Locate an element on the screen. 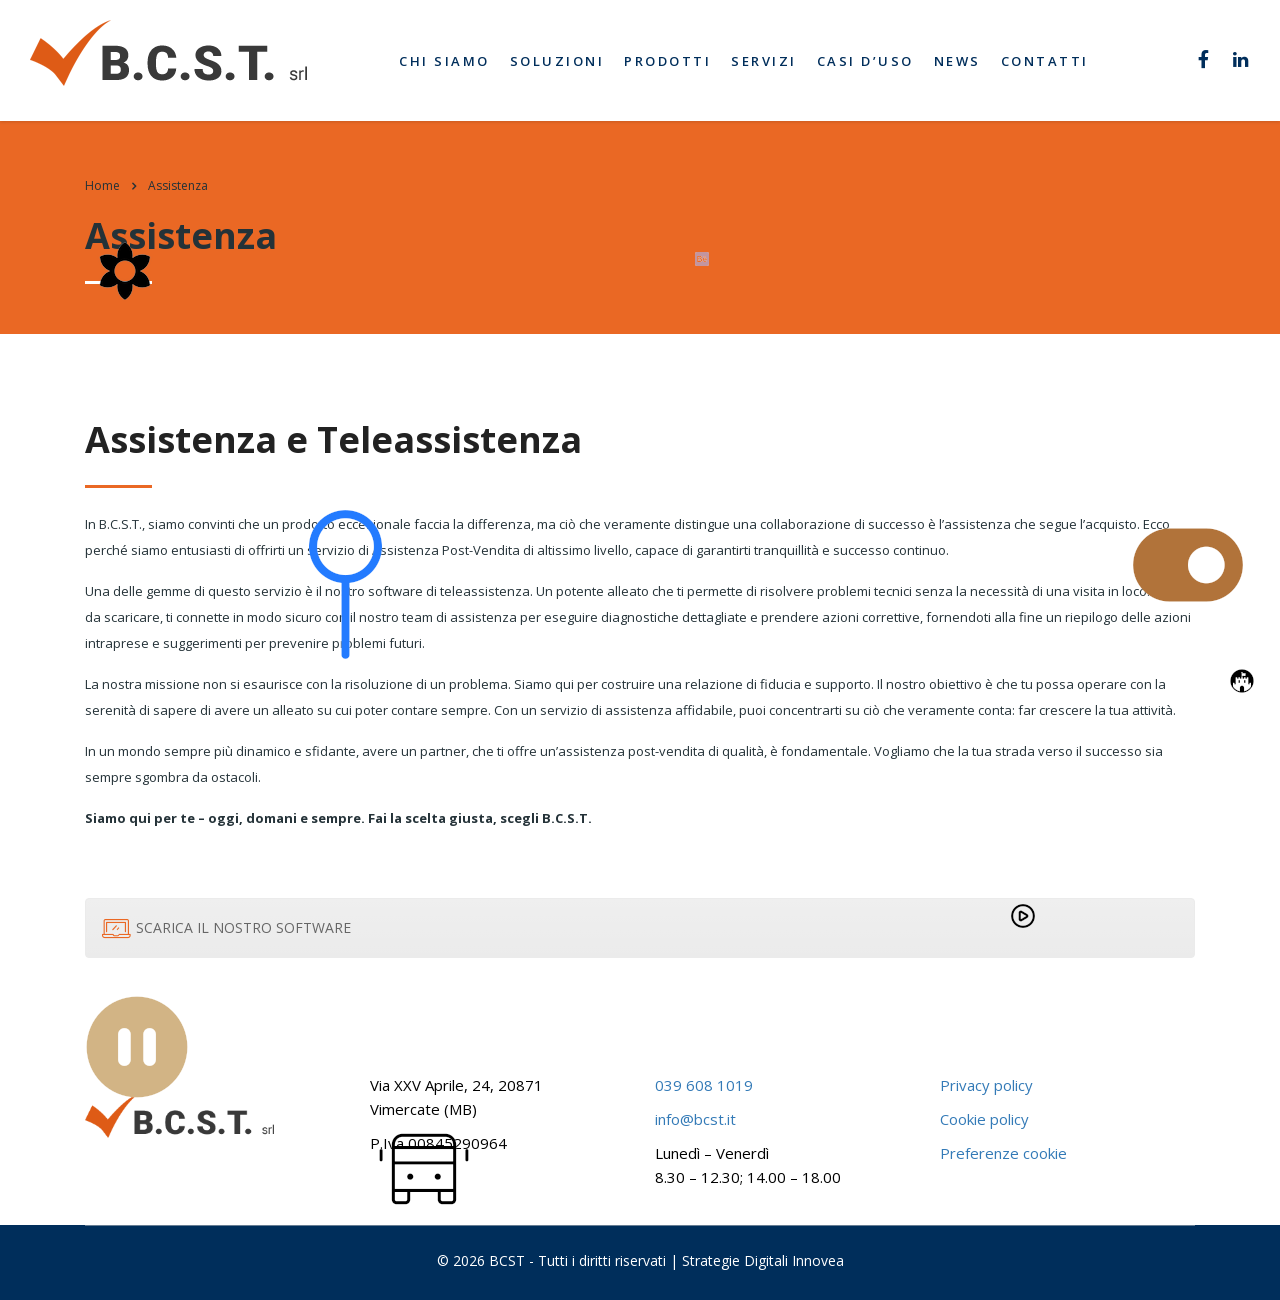  play media or video content is located at coordinates (1023, 916).